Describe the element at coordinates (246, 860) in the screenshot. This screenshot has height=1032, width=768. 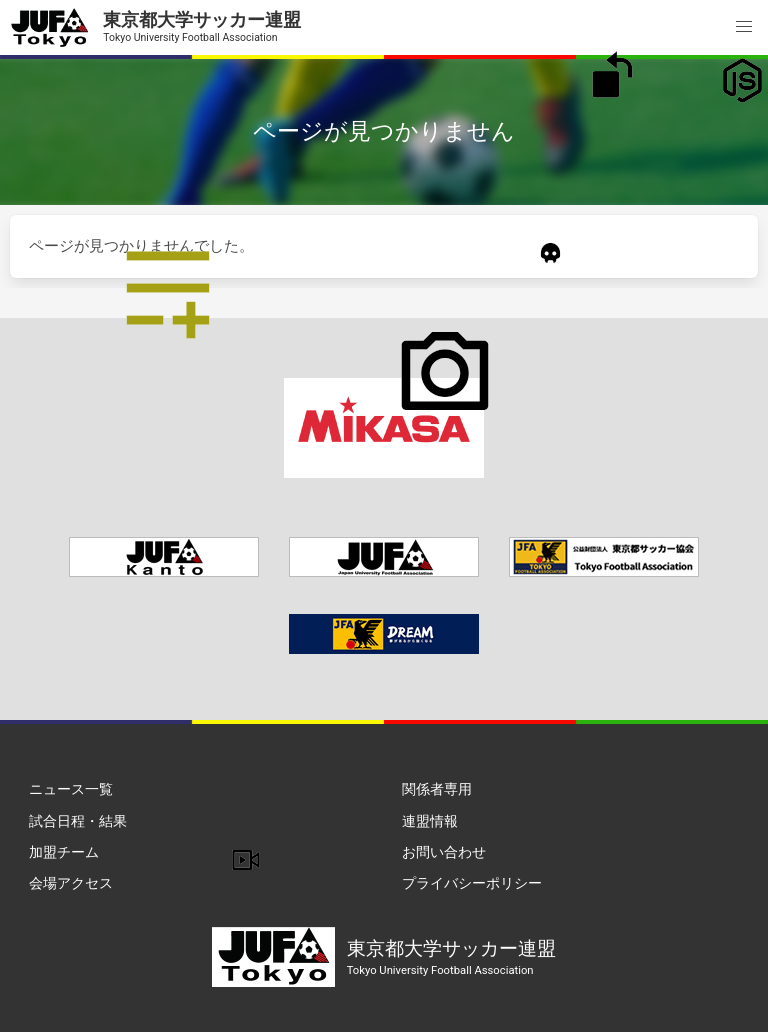
I see `start a live broadcast or stream` at that location.